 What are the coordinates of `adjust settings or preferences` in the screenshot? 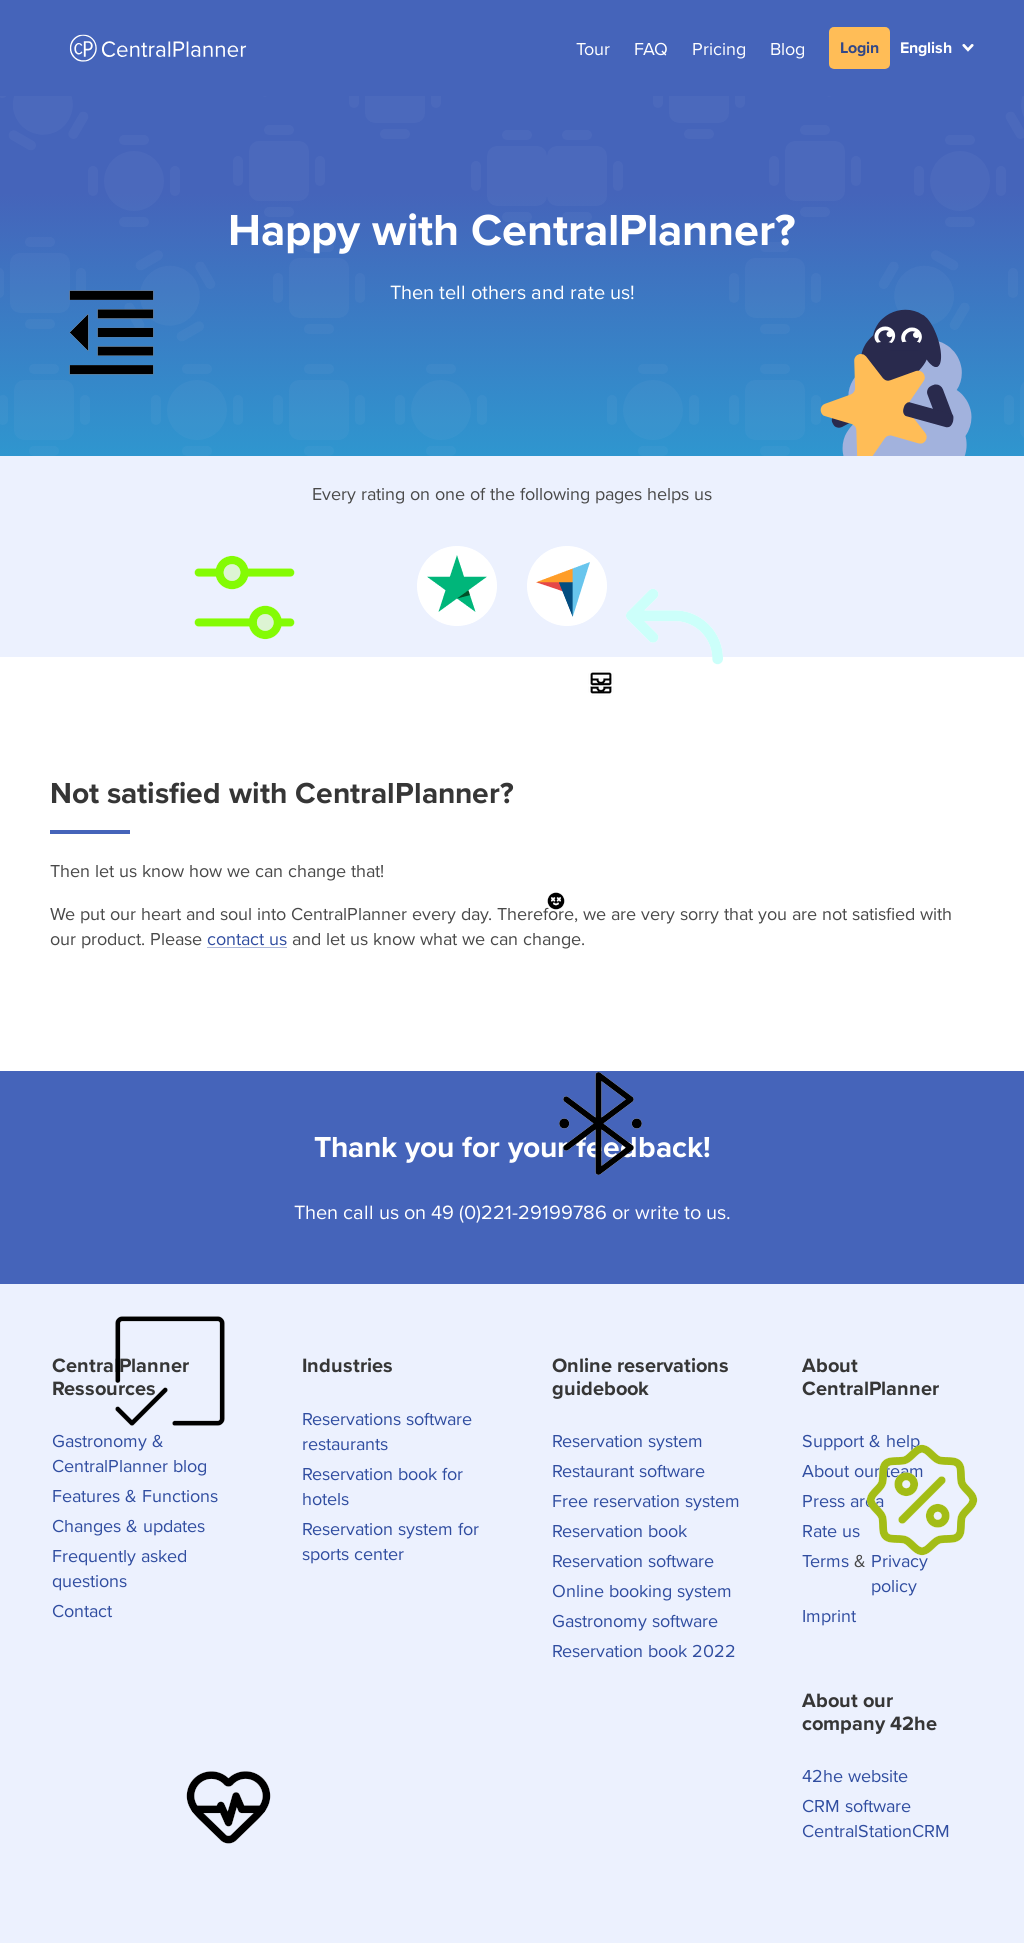 It's located at (244, 597).